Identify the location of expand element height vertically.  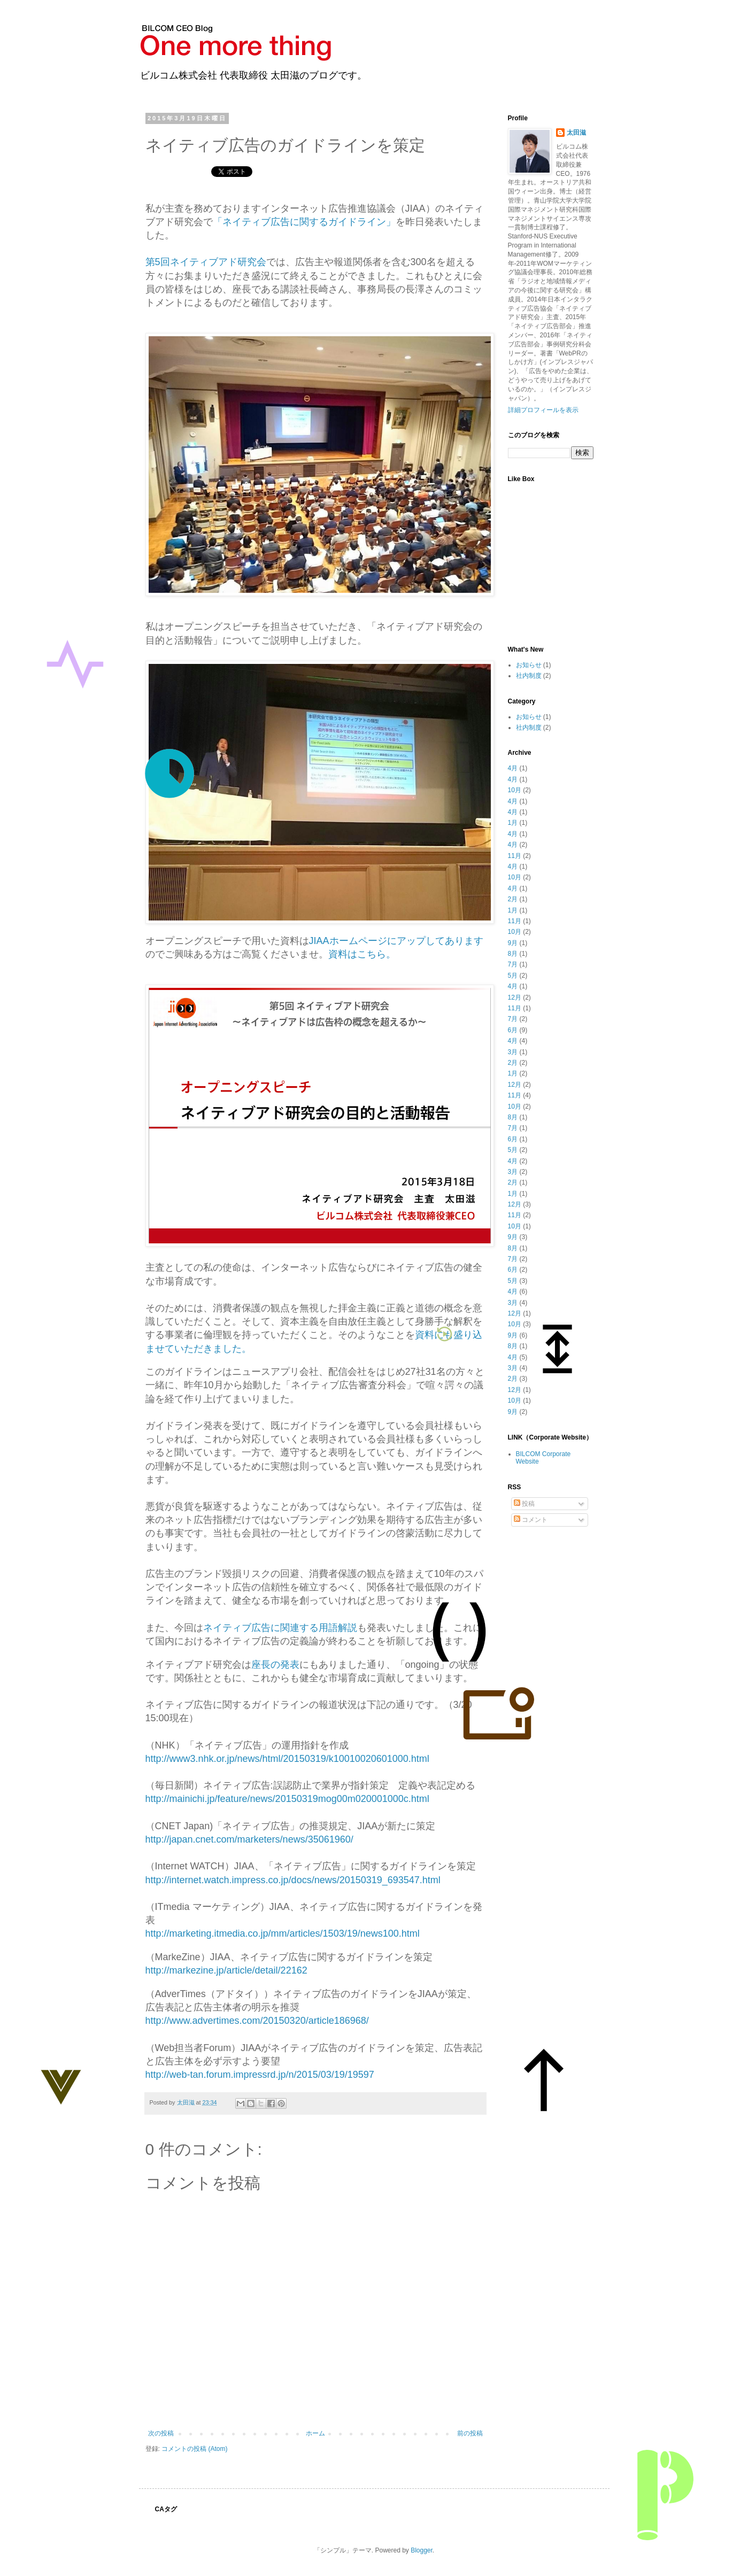
(557, 1349).